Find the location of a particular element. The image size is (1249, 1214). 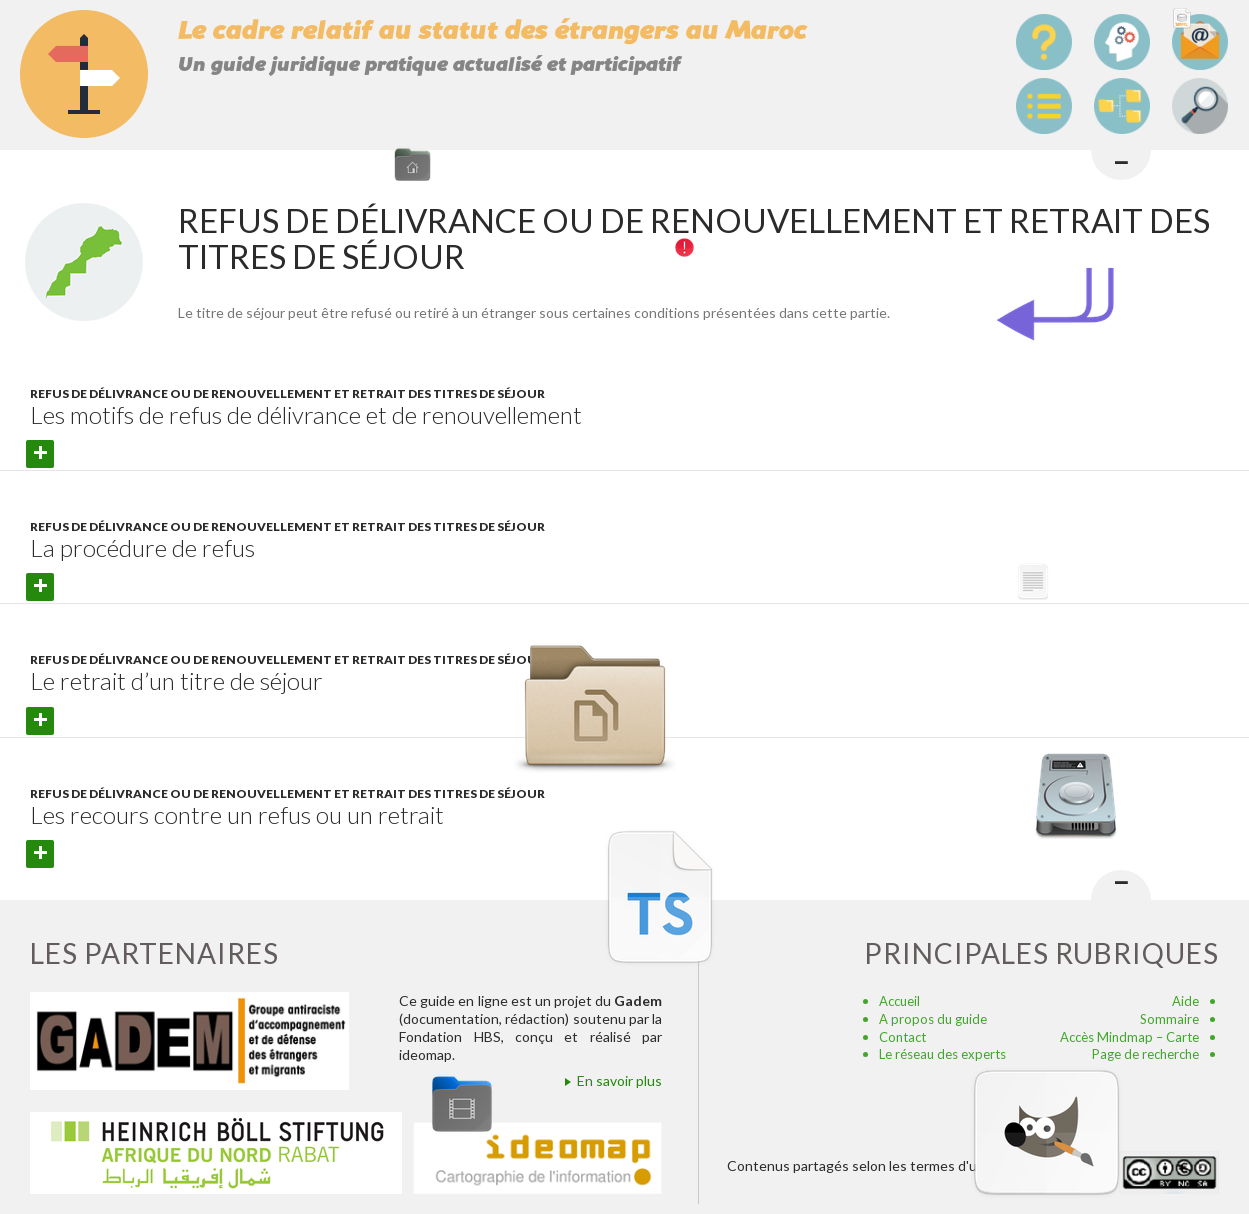

open a GIMP image file is located at coordinates (1046, 1127).